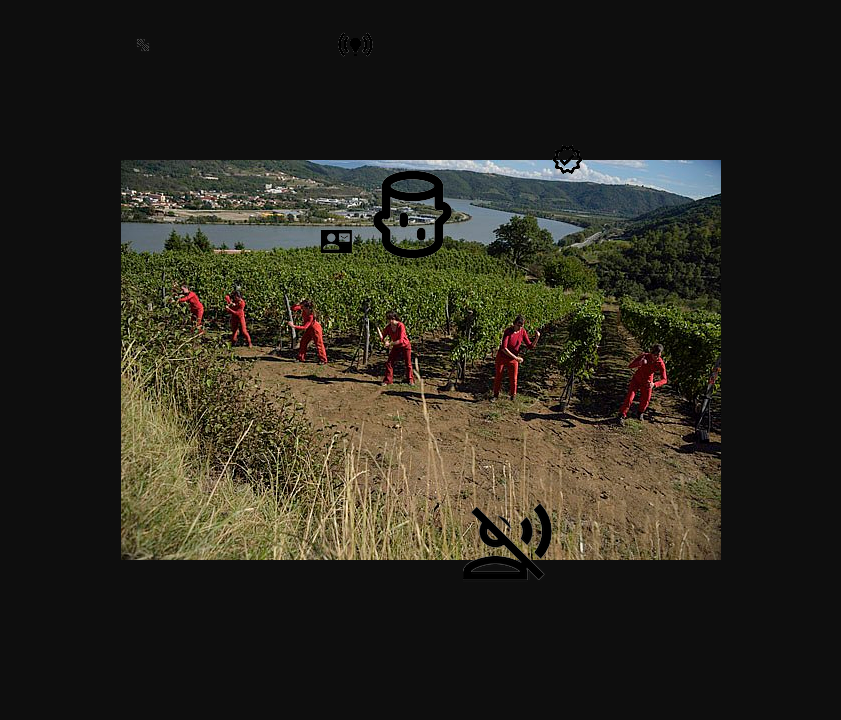 The height and width of the screenshot is (720, 841). What do you see at coordinates (143, 45) in the screenshot?
I see `disable light leak effects in photo editing` at bounding box center [143, 45].